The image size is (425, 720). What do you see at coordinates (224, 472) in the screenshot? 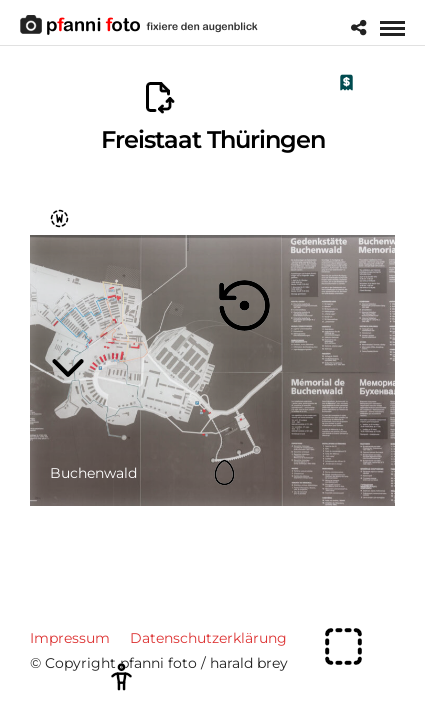
I see `indicates breakfast or food-related content` at bounding box center [224, 472].